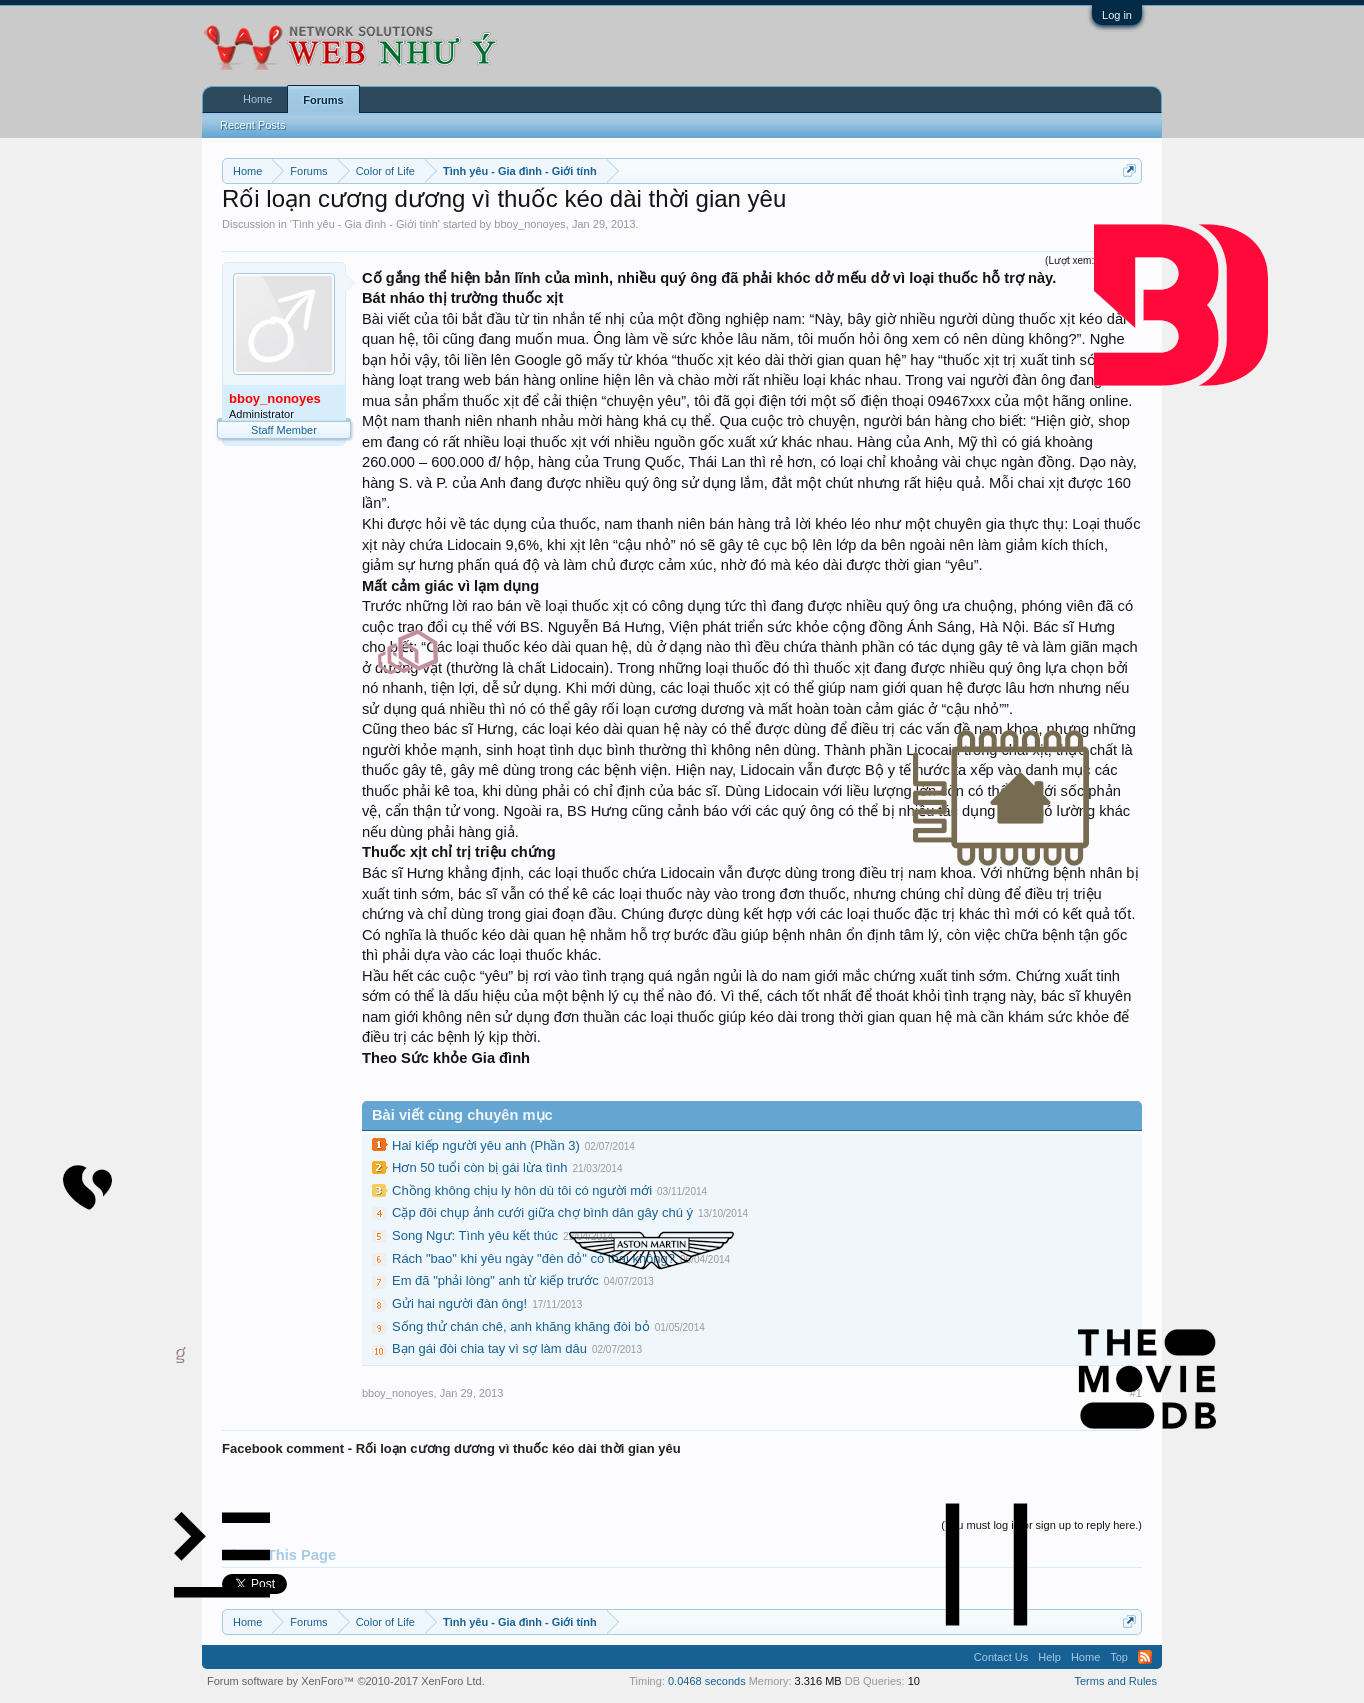 Image resolution: width=1364 pixels, height=1703 pixels. What do you see at coordinates (181, 1355) in the screenshot?
I see `open Goodreads app` at bounding box center [181, 1355].